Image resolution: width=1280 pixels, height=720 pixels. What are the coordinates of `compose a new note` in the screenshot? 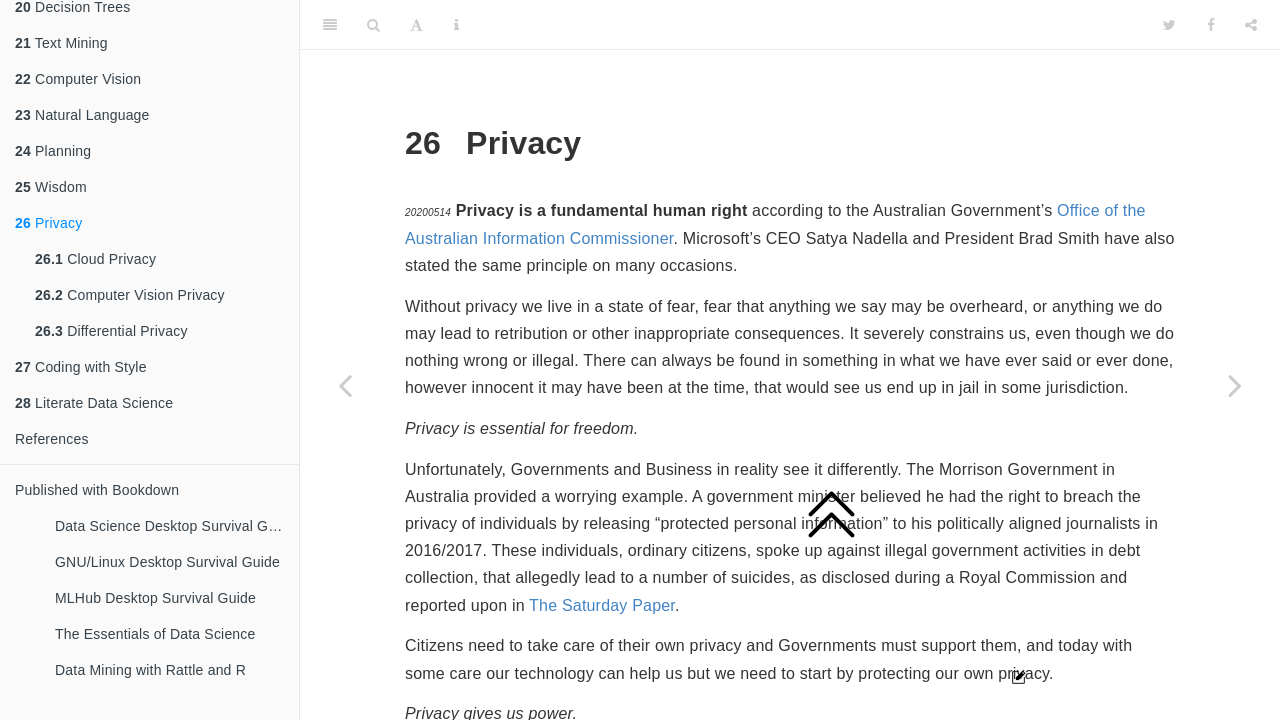 It's located at (1018, 677).